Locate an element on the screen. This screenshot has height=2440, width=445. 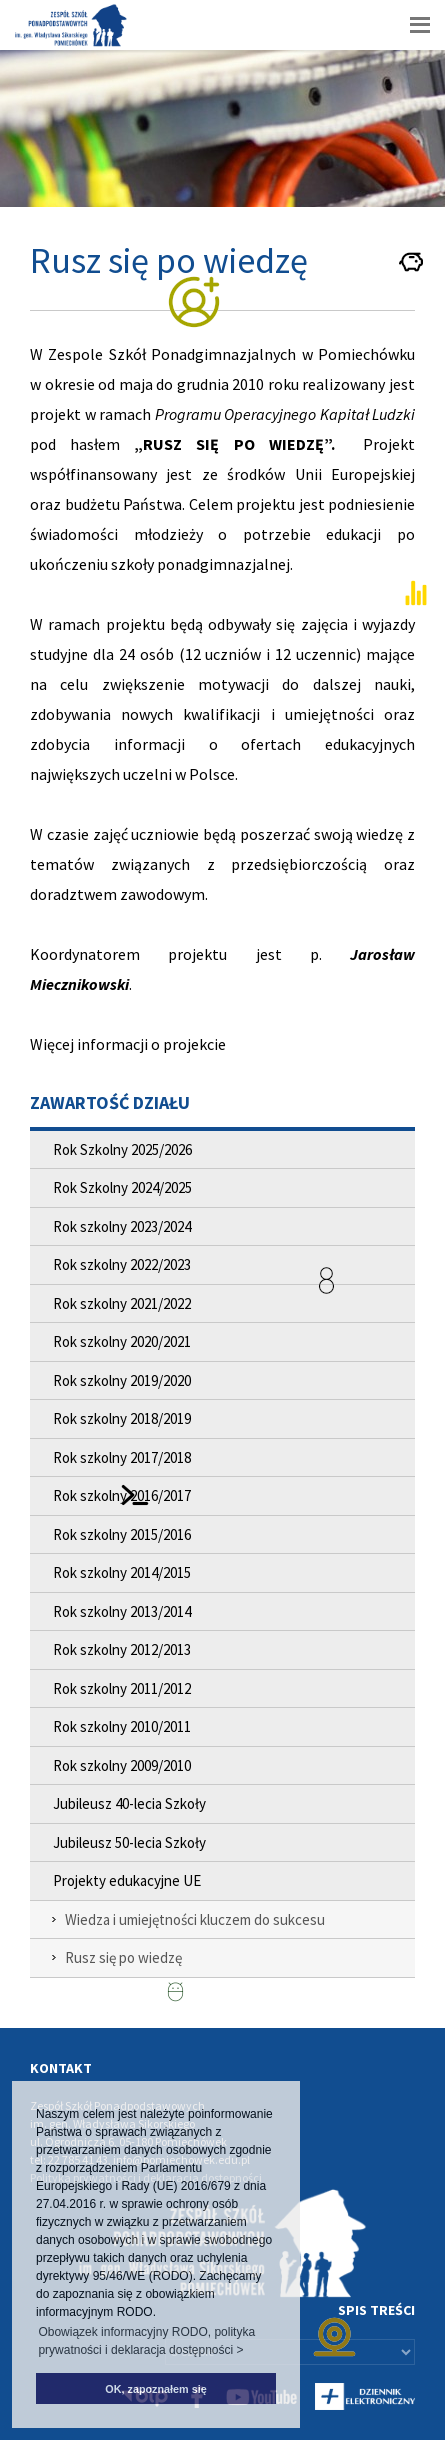
indicates the number eight in a list or ranking is located at coordinates (326, 1280).